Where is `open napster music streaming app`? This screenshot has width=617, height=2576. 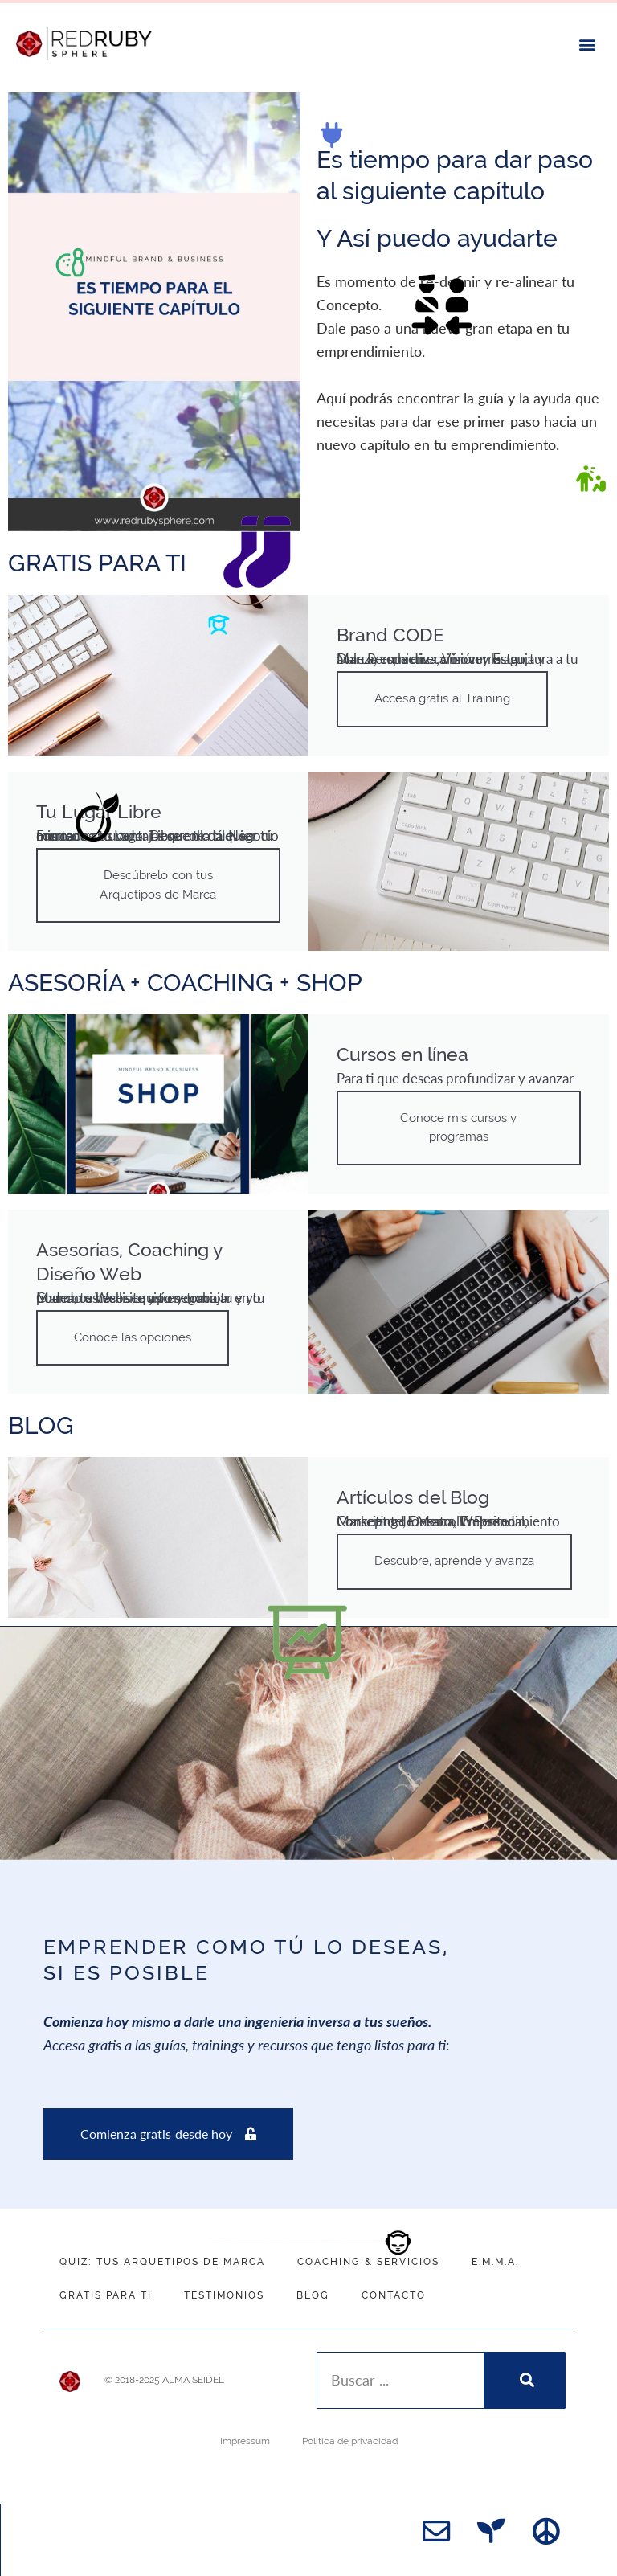
open napster music streaming app is located at coordinates (398, 2242).